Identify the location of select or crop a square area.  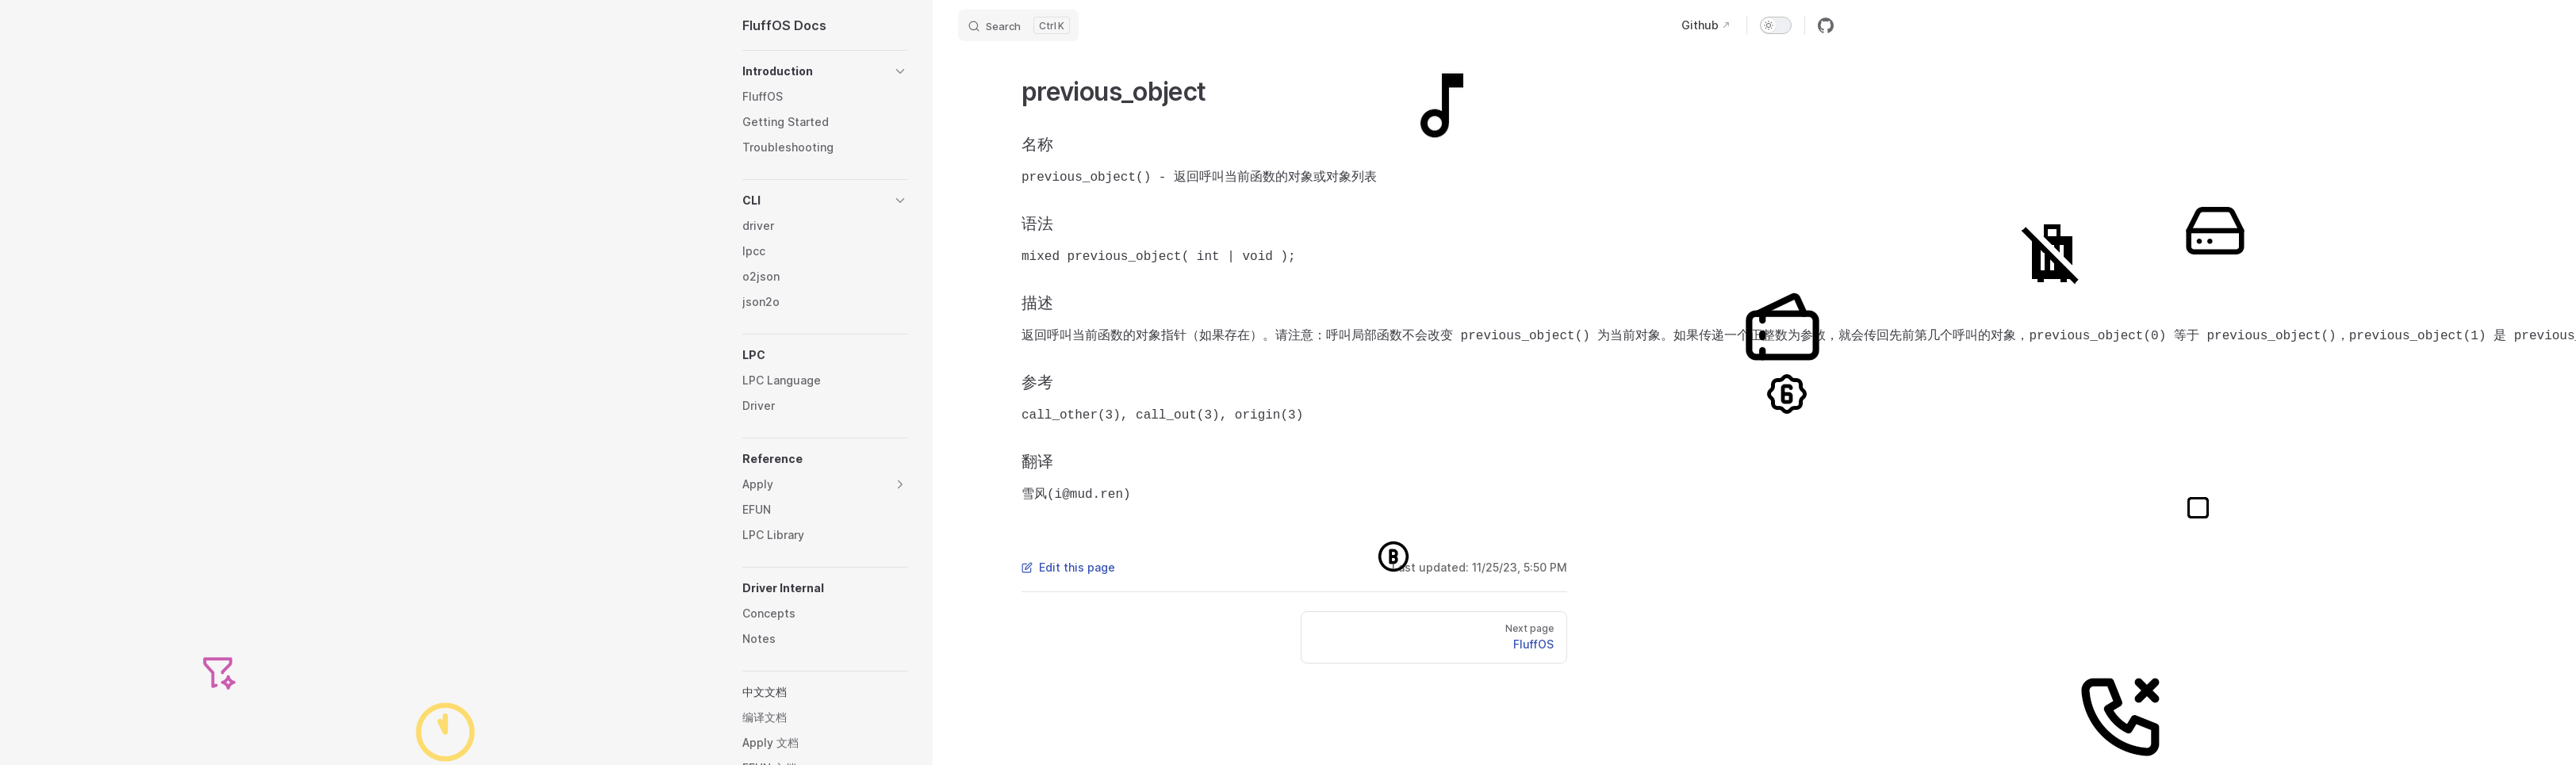
(2198, 507).